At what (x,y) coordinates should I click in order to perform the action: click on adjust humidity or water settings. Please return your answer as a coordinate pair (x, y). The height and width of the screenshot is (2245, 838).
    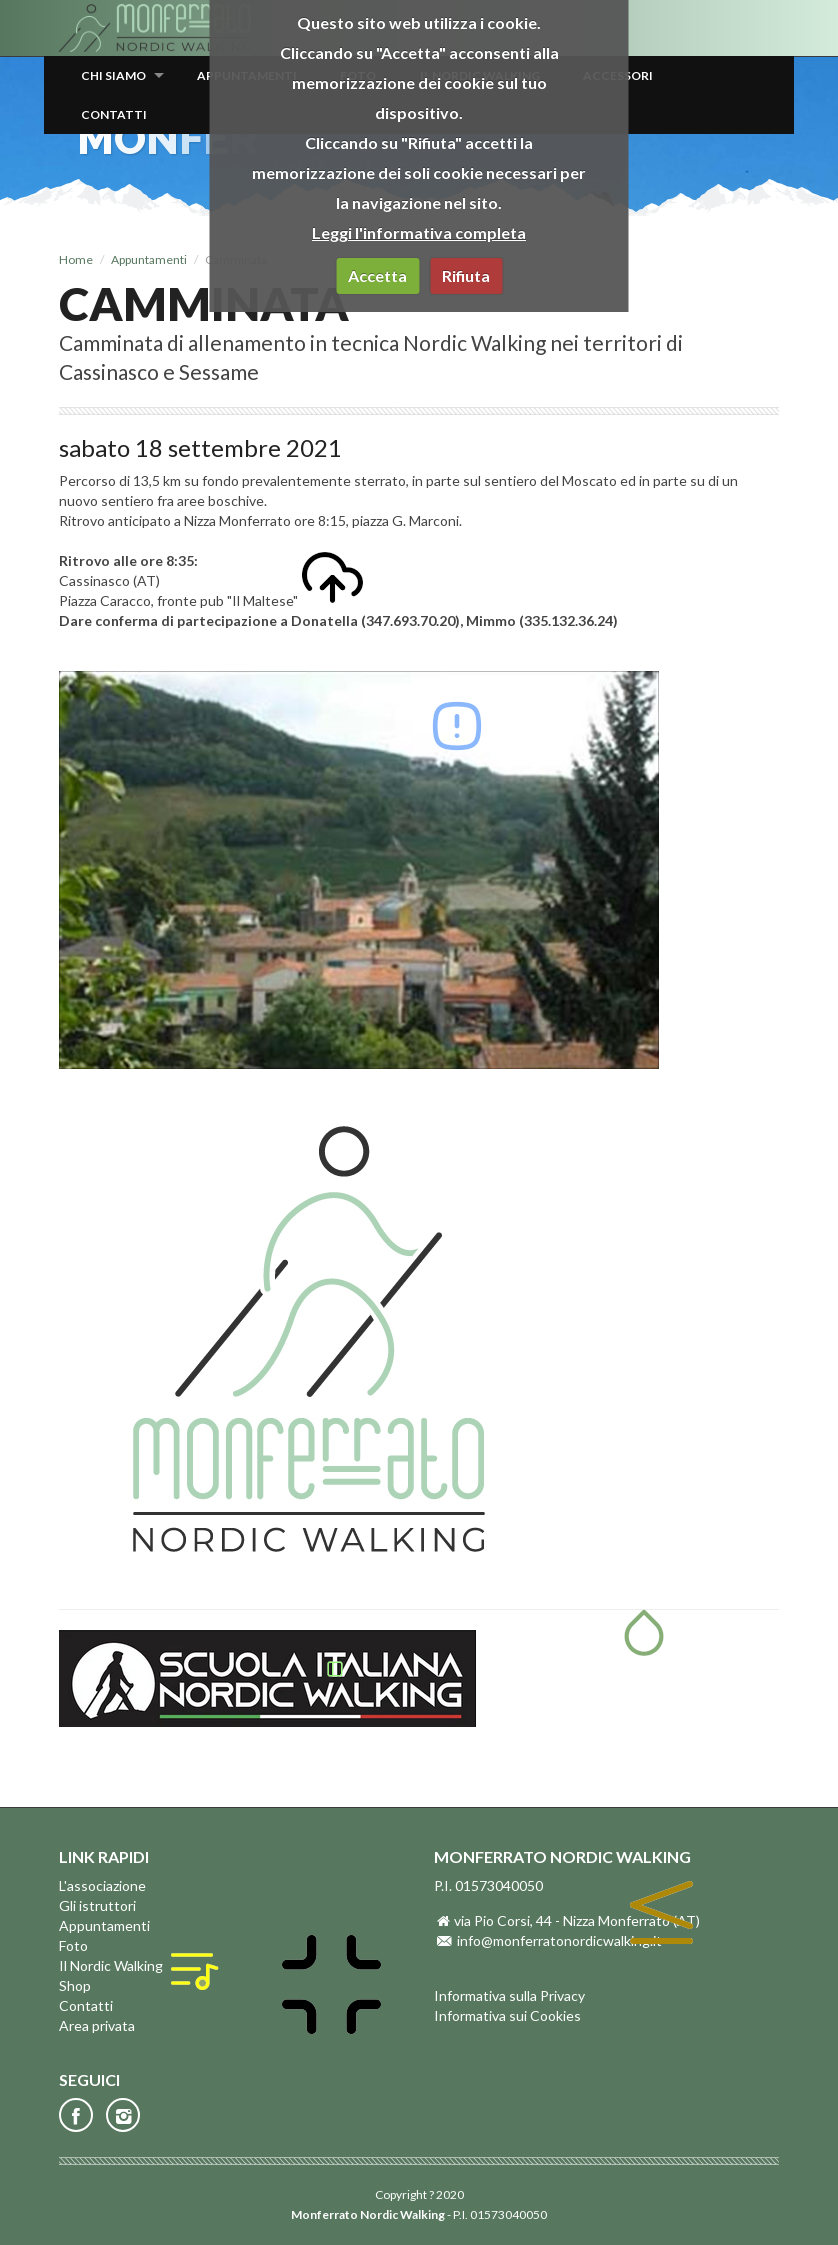
    Looking at the image, I should click on (644, 1632).